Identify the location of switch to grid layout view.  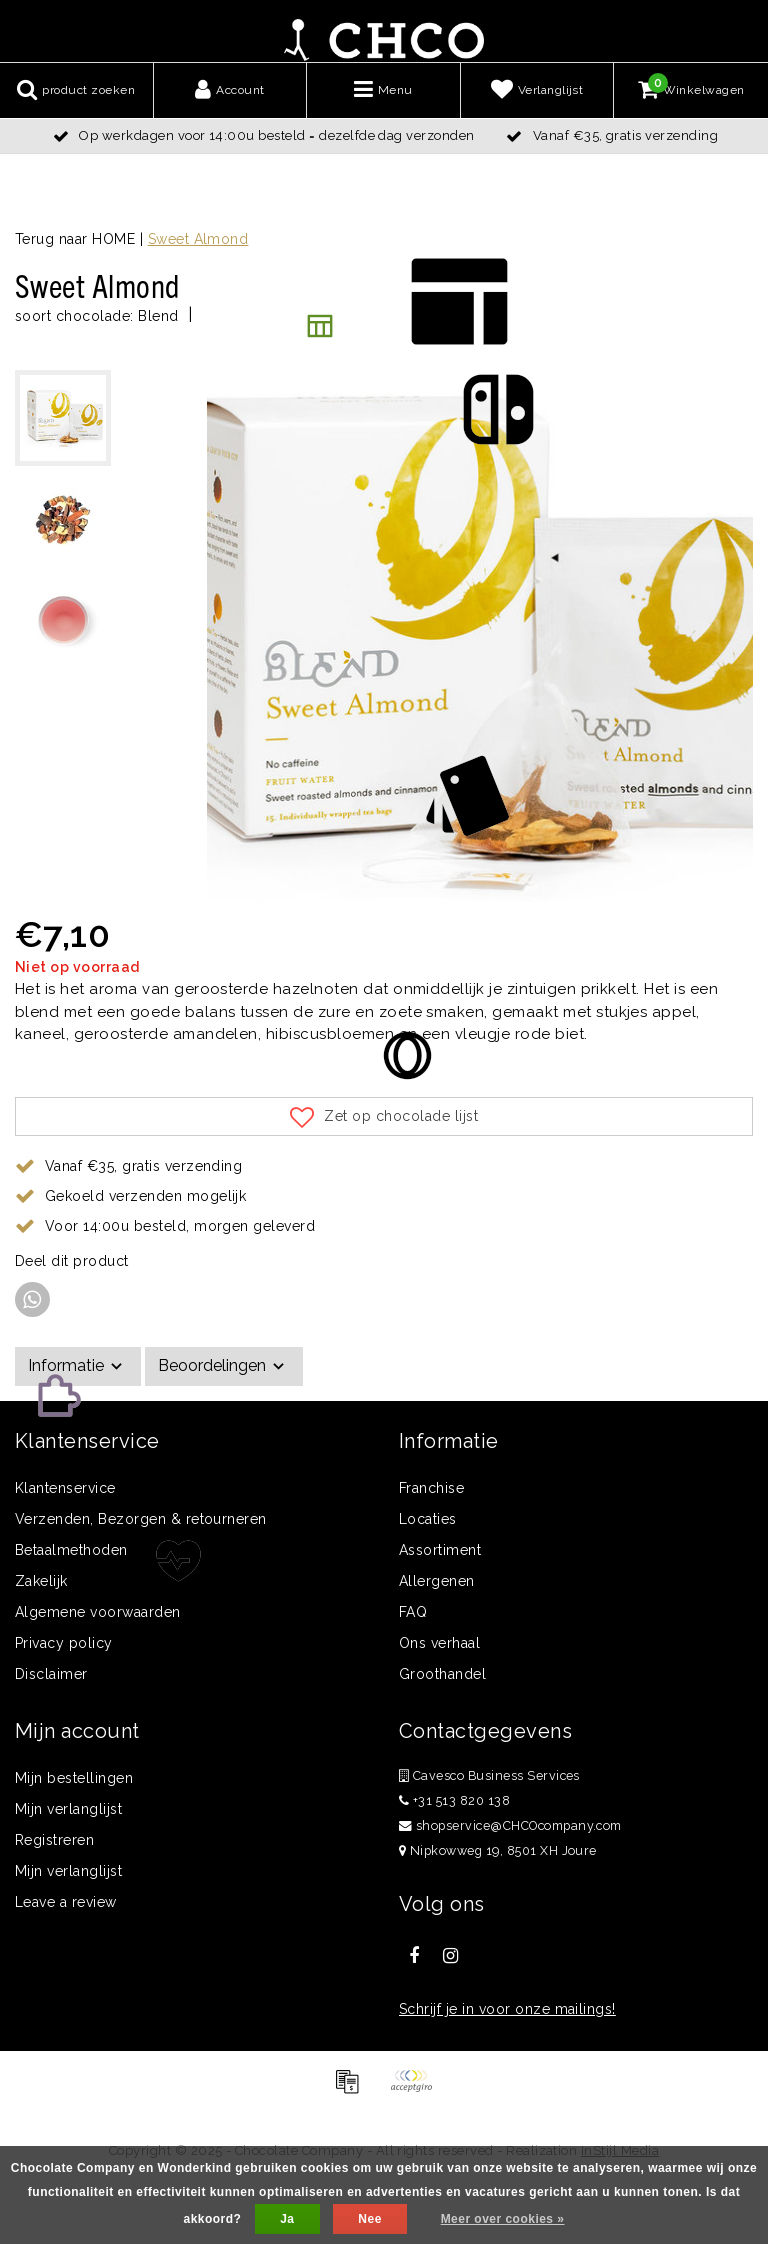
(459, 301).